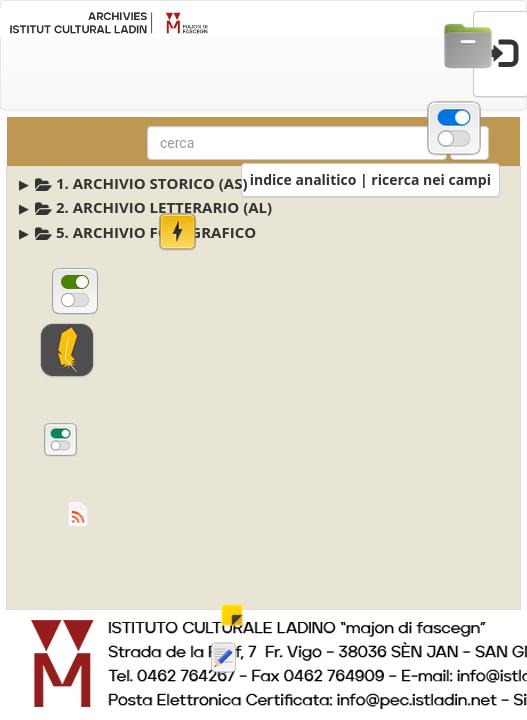 The image size is (527, 720). Describe the element at coordinates (67, 350) in the screenshot. I see `launch linux lite application` at that location.